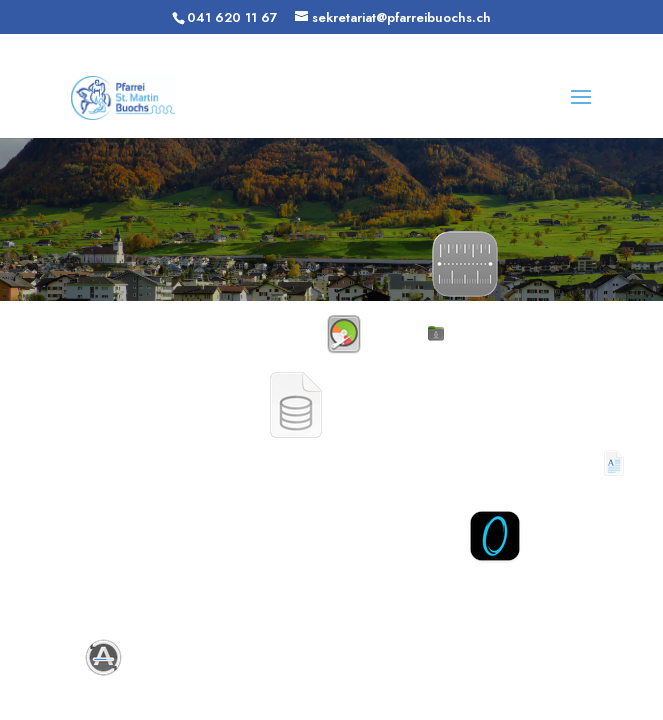  I want to click on open the software update manager, so click(103, 657).